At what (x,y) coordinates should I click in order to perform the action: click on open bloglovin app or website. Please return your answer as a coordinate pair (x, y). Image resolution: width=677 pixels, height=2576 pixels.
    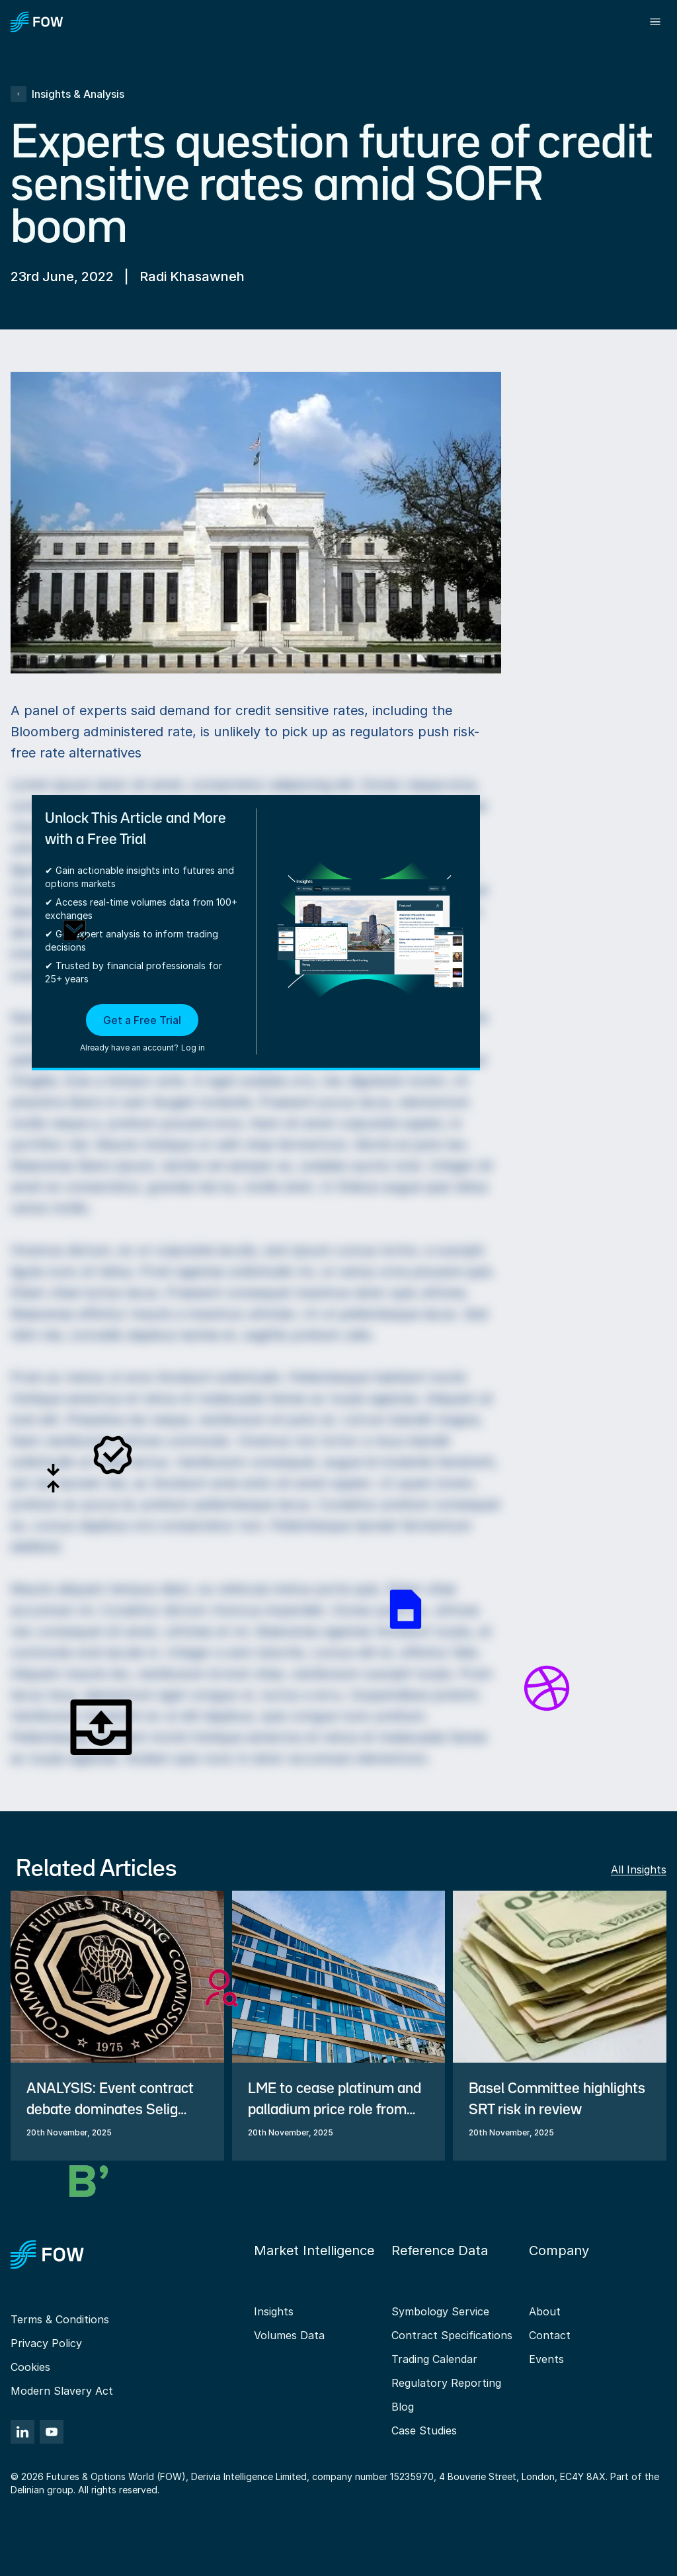
    Looking at the image, I should click on (89, 2181).